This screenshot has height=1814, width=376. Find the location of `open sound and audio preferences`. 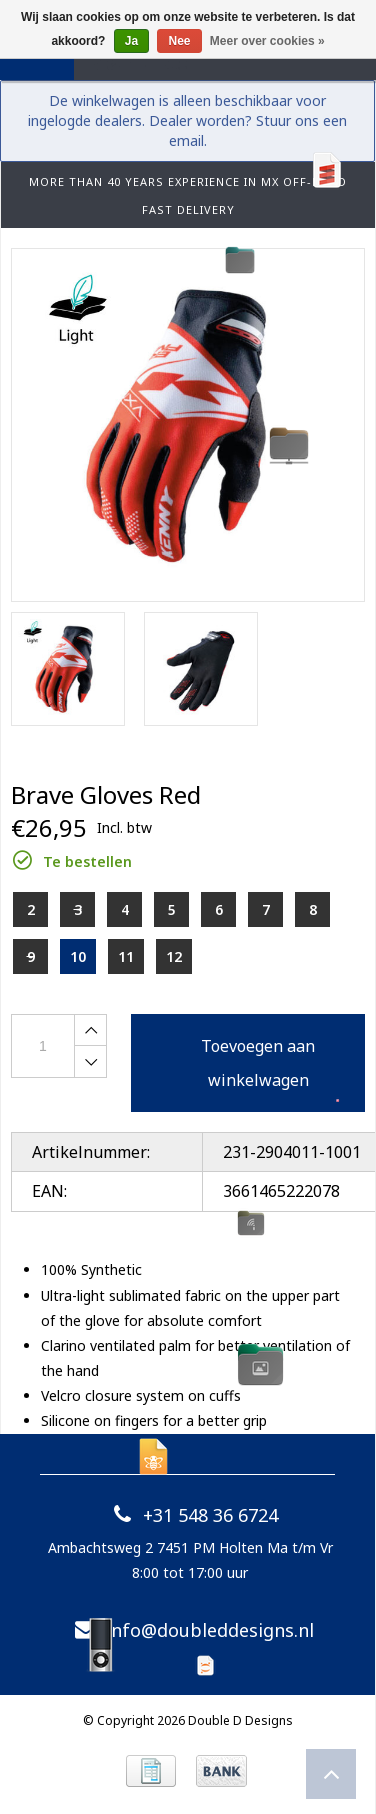

open sound and audio preferences is located at coordinates (320, 1077).